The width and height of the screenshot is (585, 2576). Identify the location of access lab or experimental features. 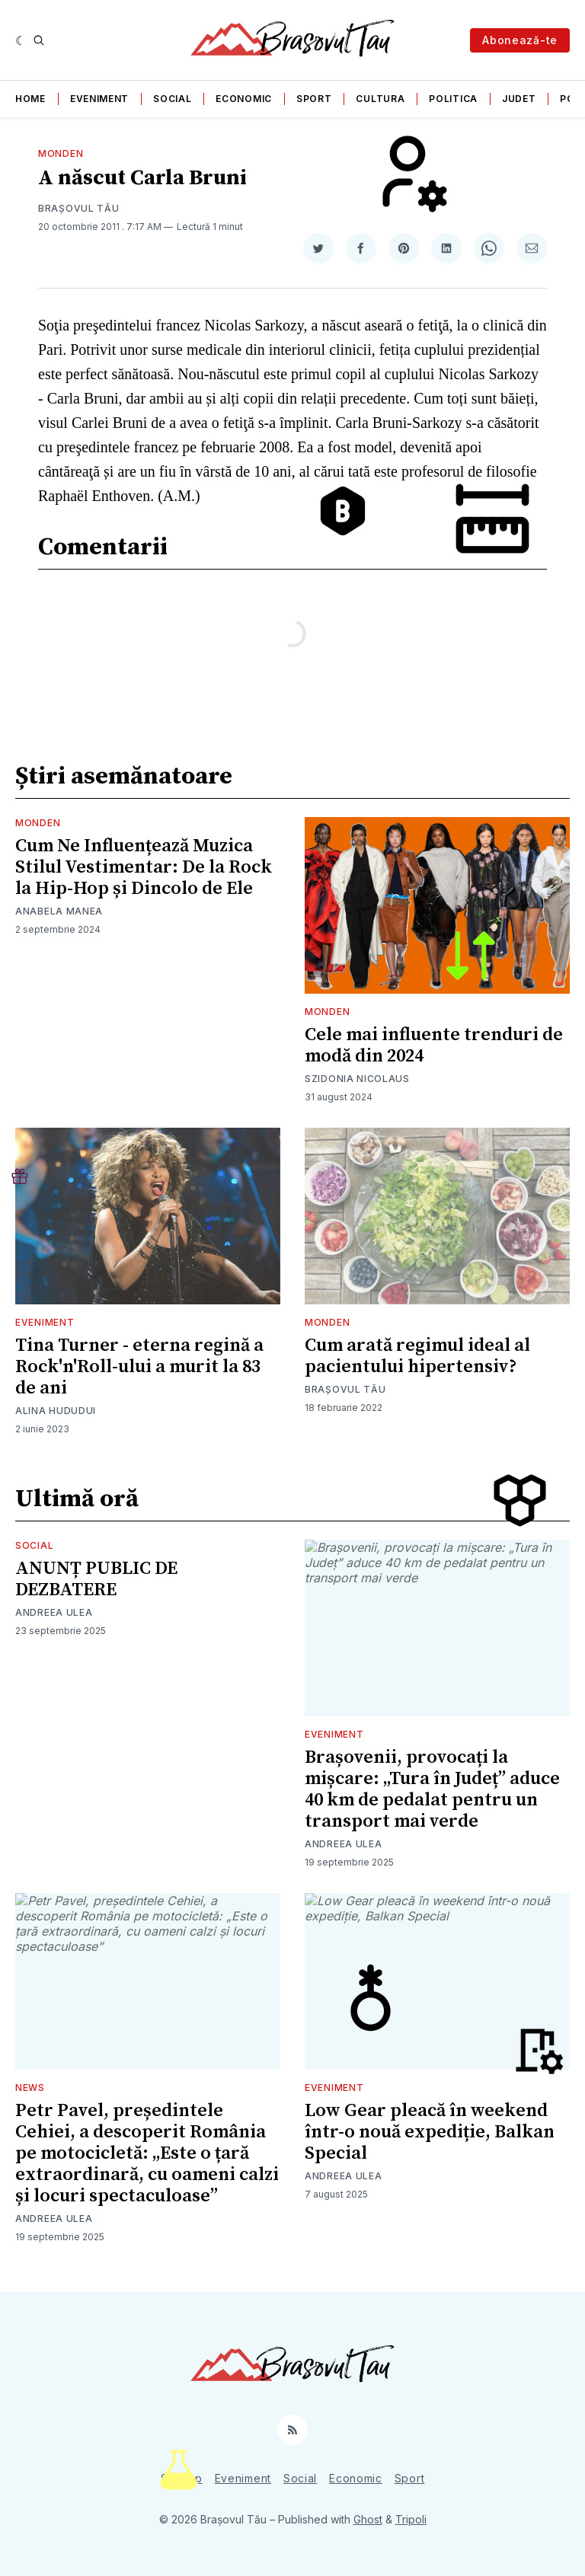
(178, 2469).